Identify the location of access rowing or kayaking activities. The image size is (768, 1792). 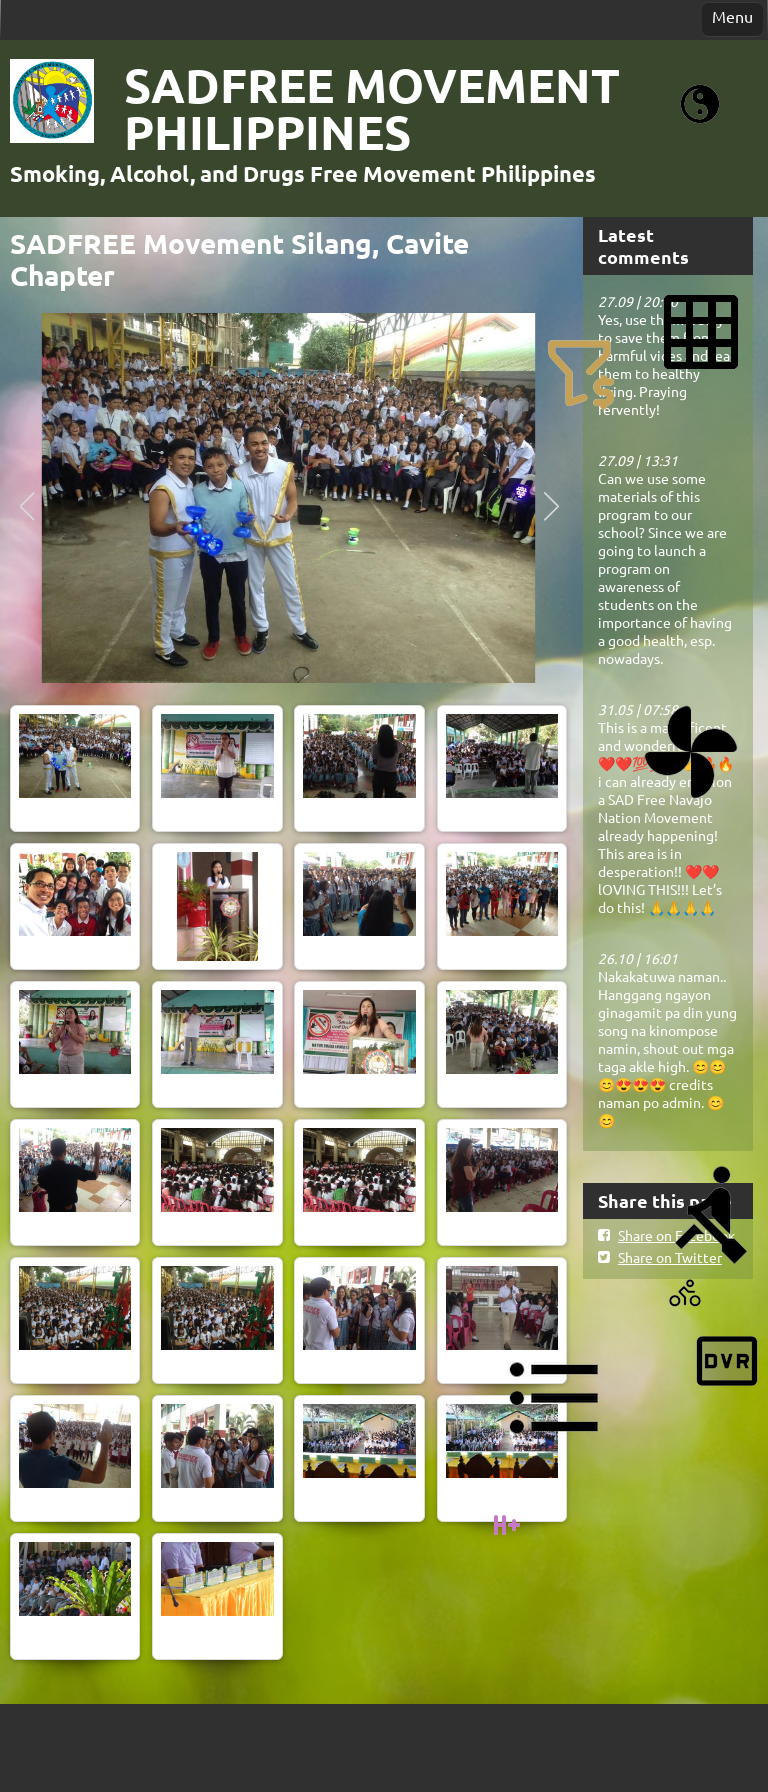
(709, 1213).